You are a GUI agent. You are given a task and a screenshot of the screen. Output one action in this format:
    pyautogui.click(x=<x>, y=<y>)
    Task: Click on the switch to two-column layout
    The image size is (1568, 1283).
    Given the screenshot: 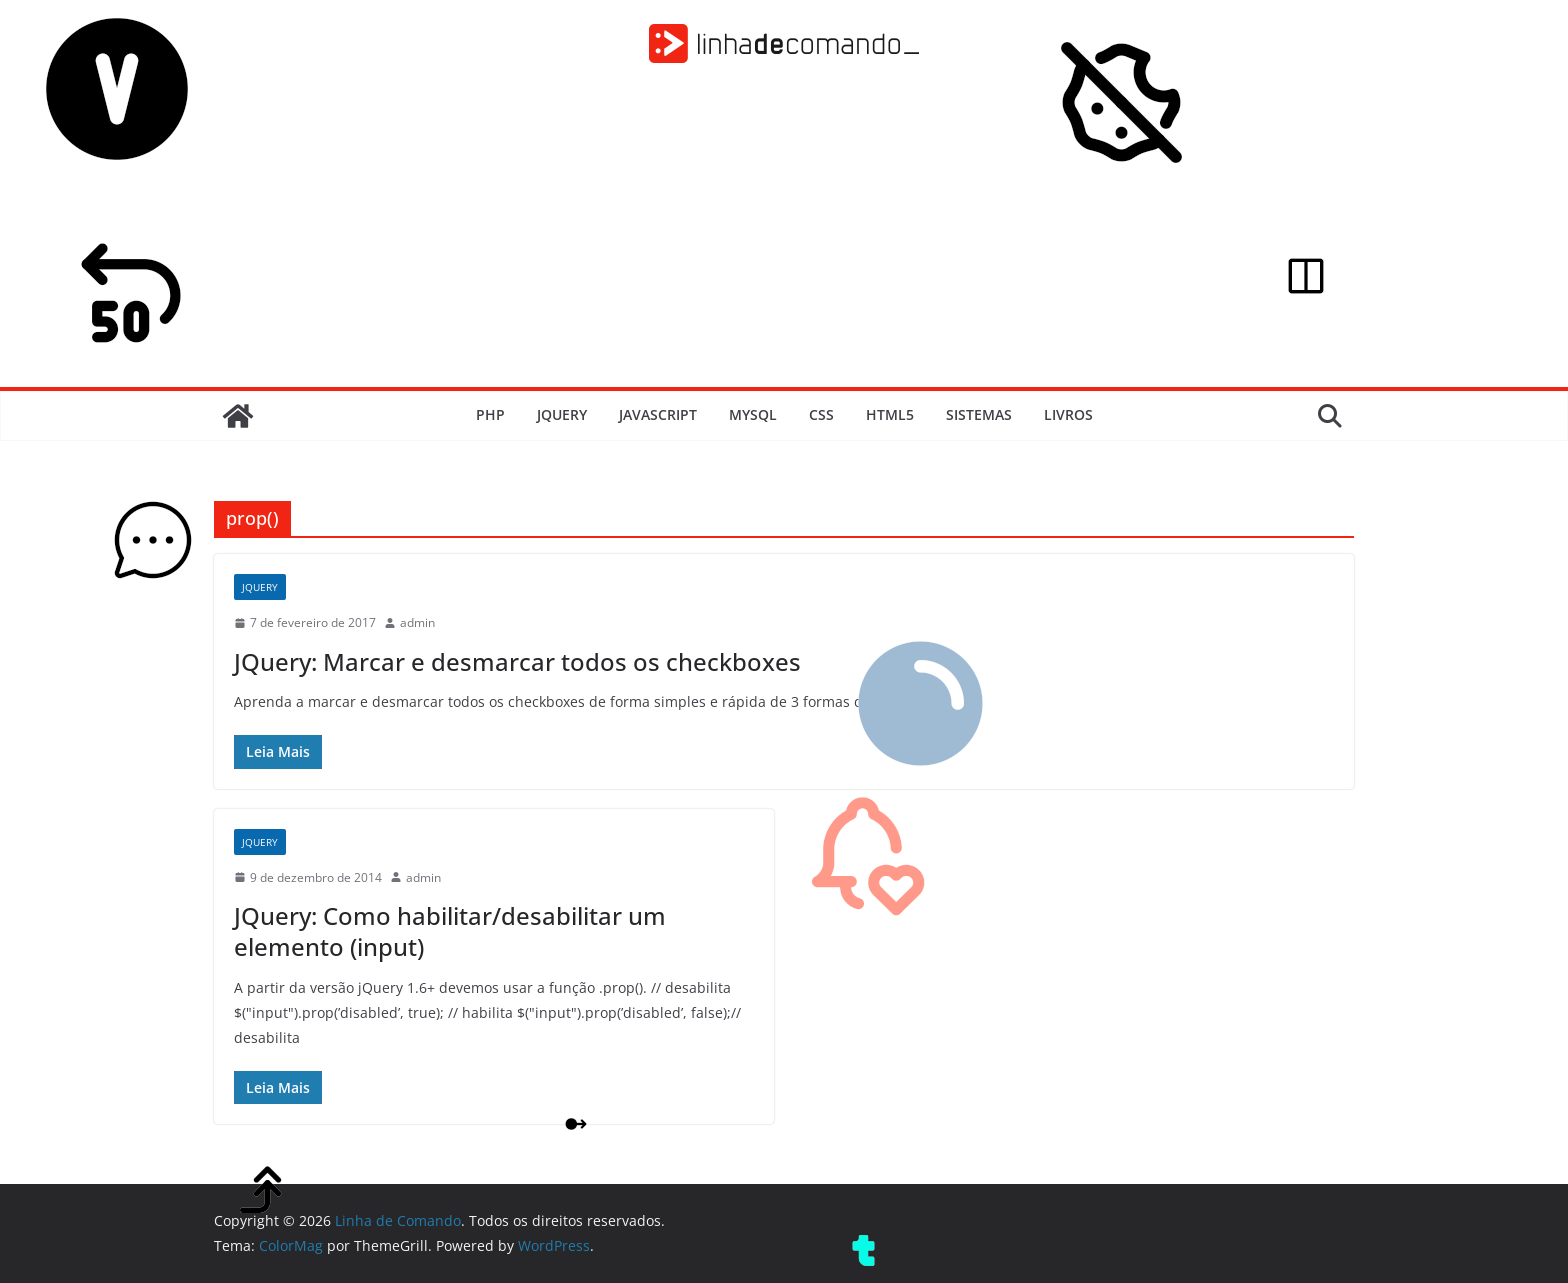 What is the action you would take?
    pyautogui.click(x=1306, y=276)
    